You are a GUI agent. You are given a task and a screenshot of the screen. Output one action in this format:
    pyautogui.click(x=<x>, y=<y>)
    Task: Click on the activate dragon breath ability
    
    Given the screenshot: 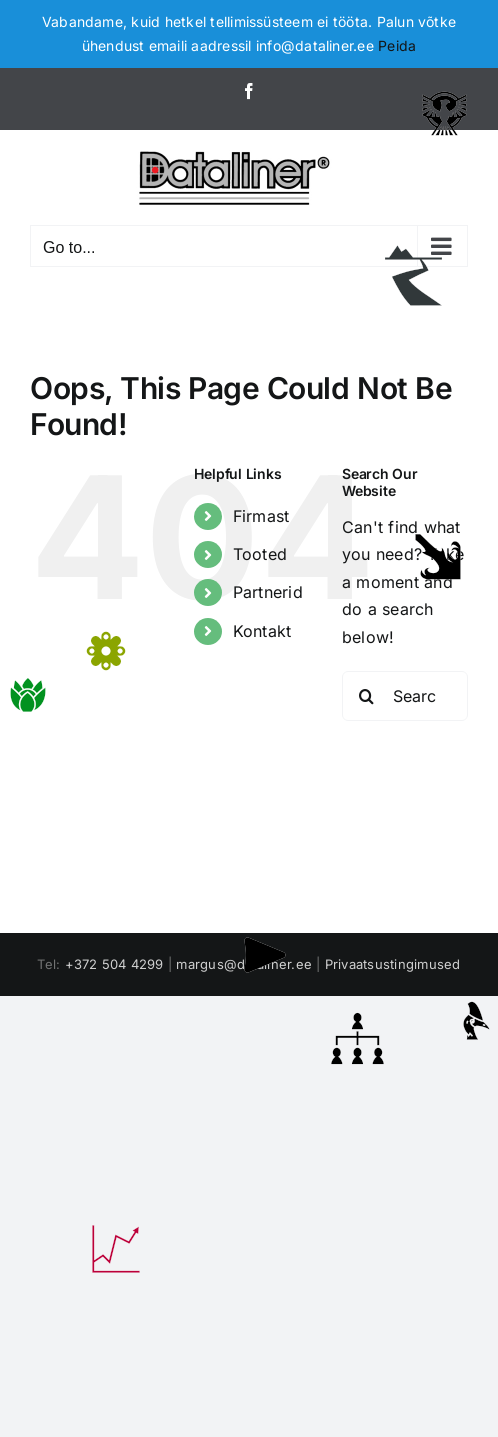 What is the action you would take?
    pyautogui.click(x=438, y=557)
    